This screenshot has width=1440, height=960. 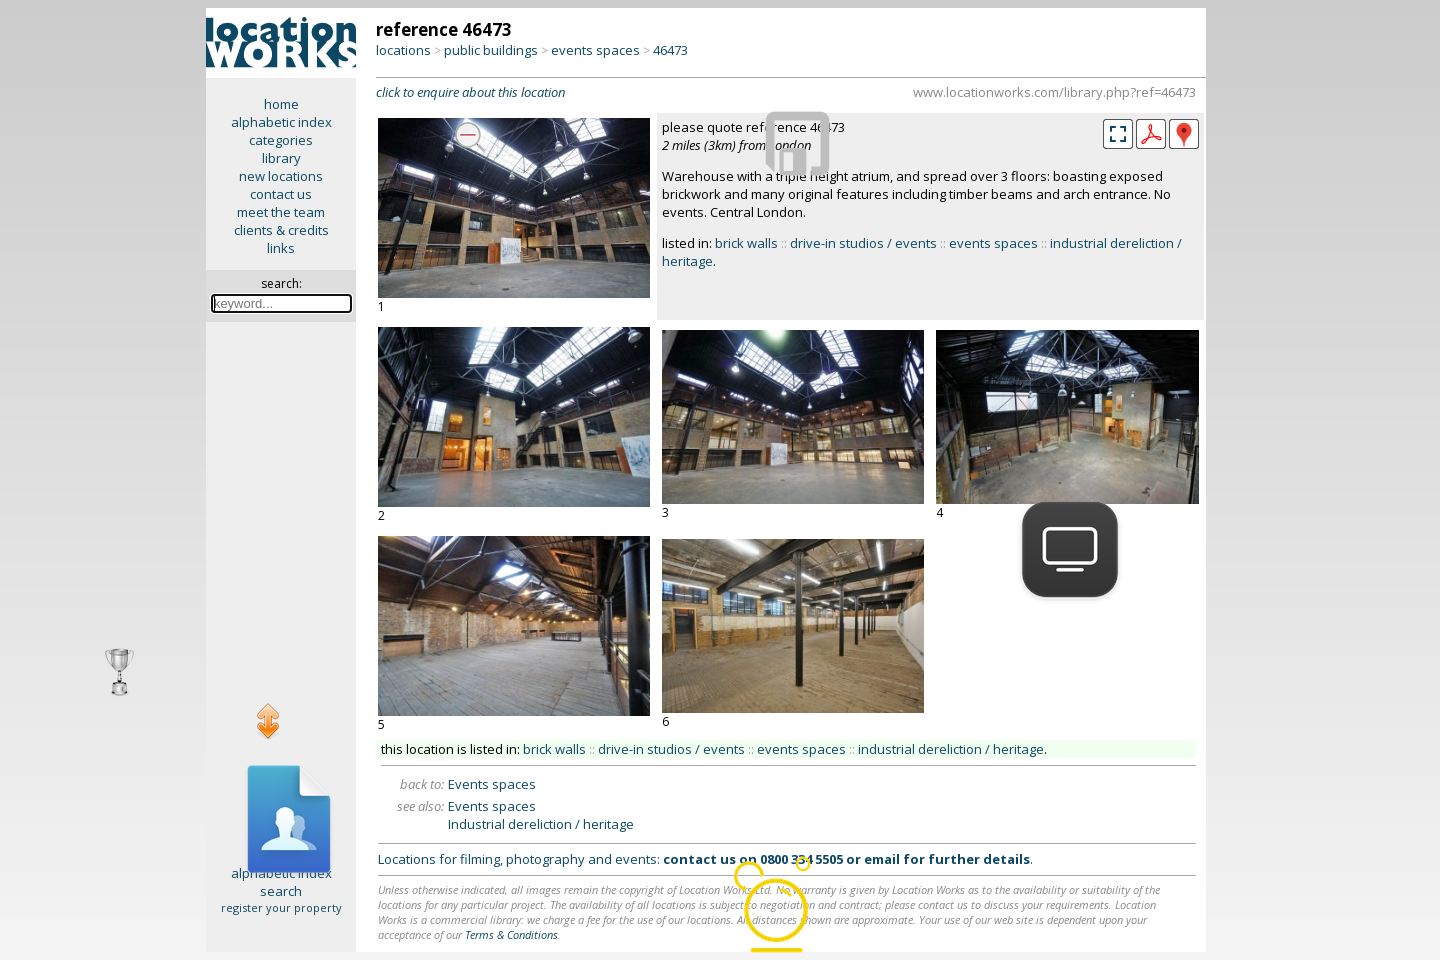 I want to click on add particle effects to video, so click(x=776, y=904).